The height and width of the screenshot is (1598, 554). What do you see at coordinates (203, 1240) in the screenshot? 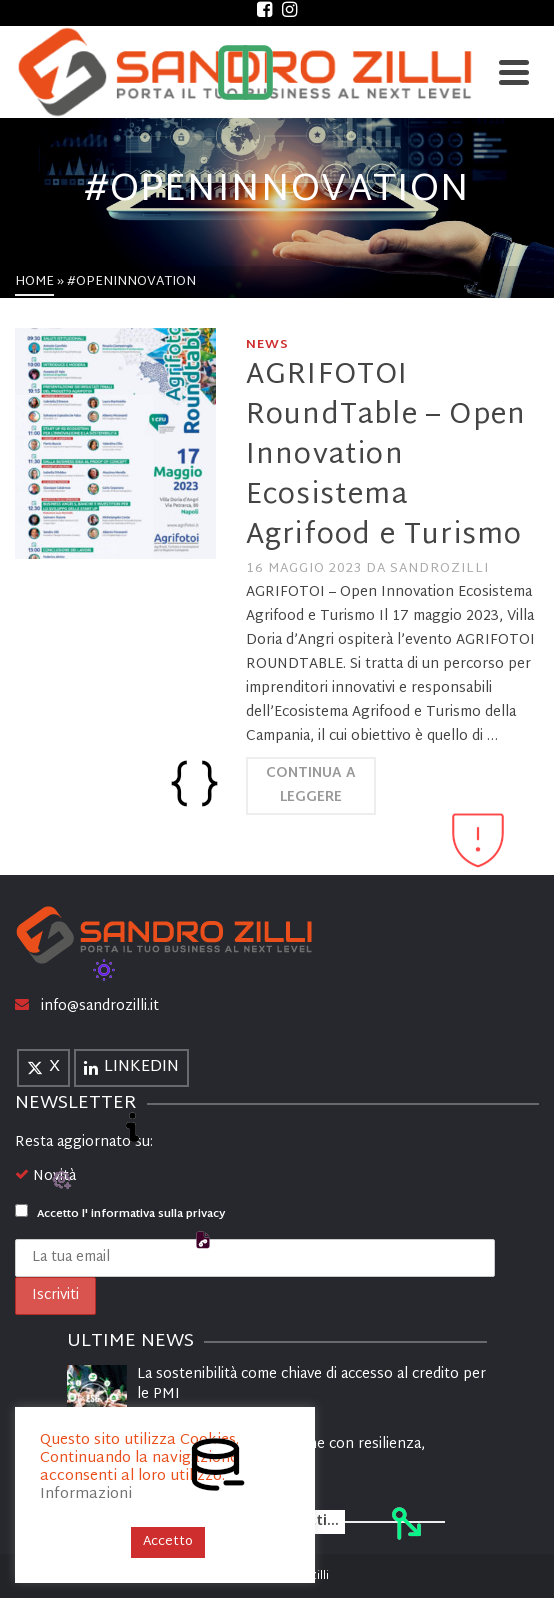
I see `open a vector graphics file` at bounding box center [203, 1240].